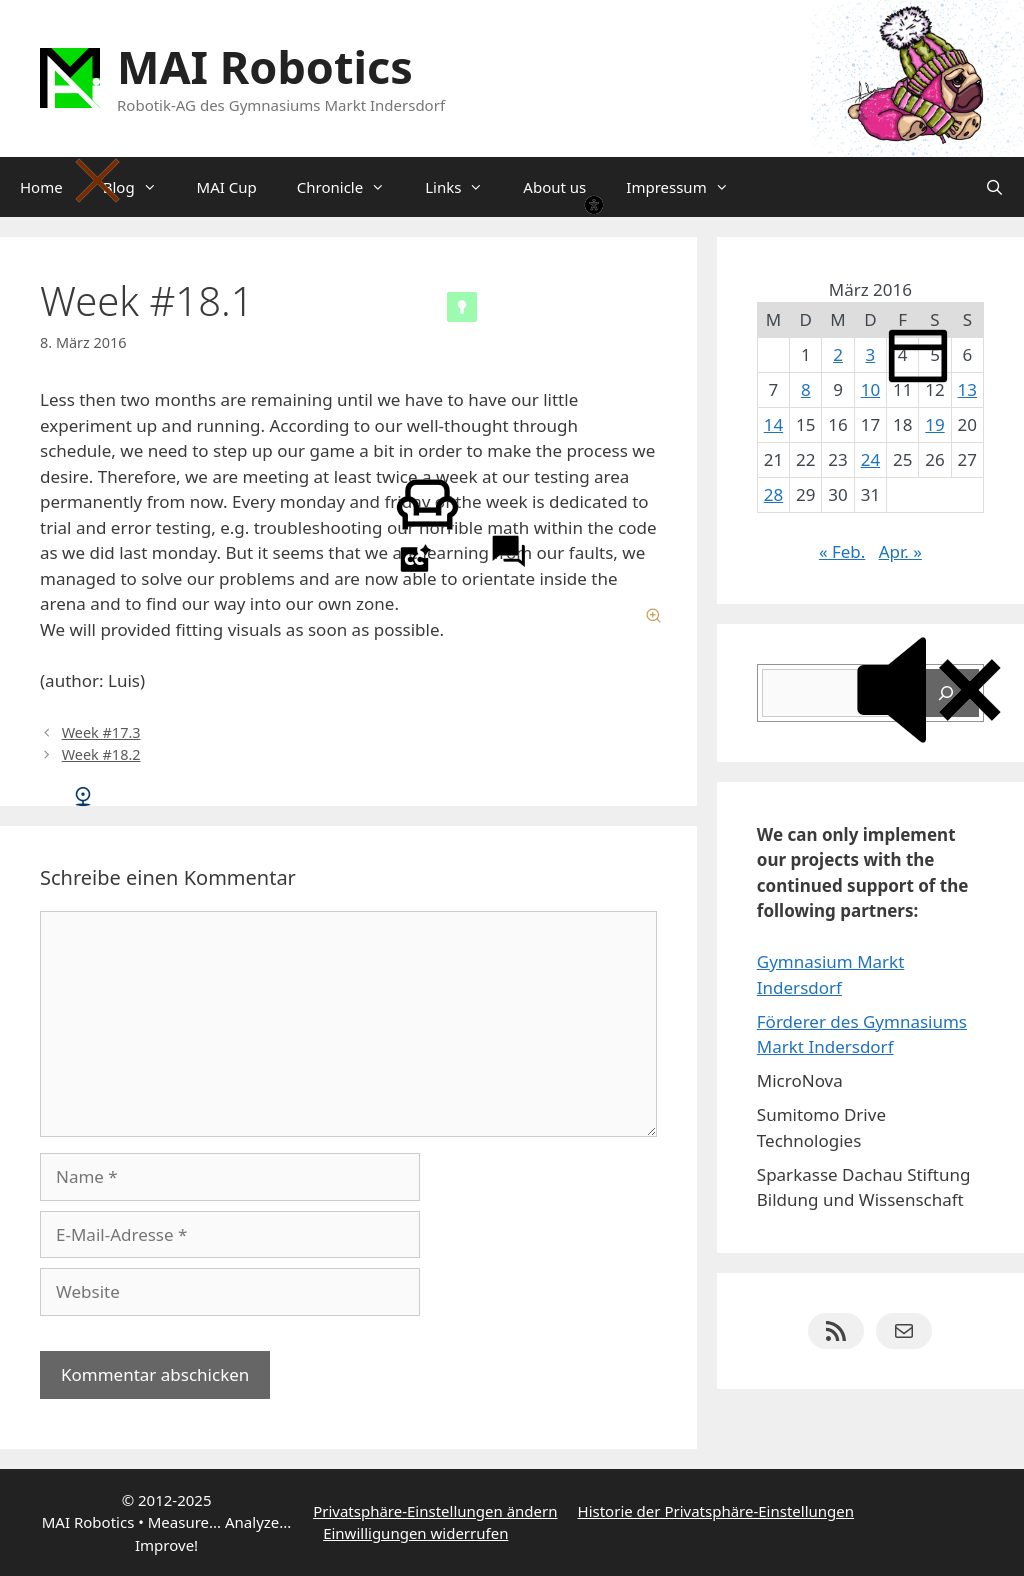 The image size is (1024, 1576). What do you see at coordinates (97, 180) in the screenshot?
I see `close or dismiss the current window` at bounding box center [97, 180].